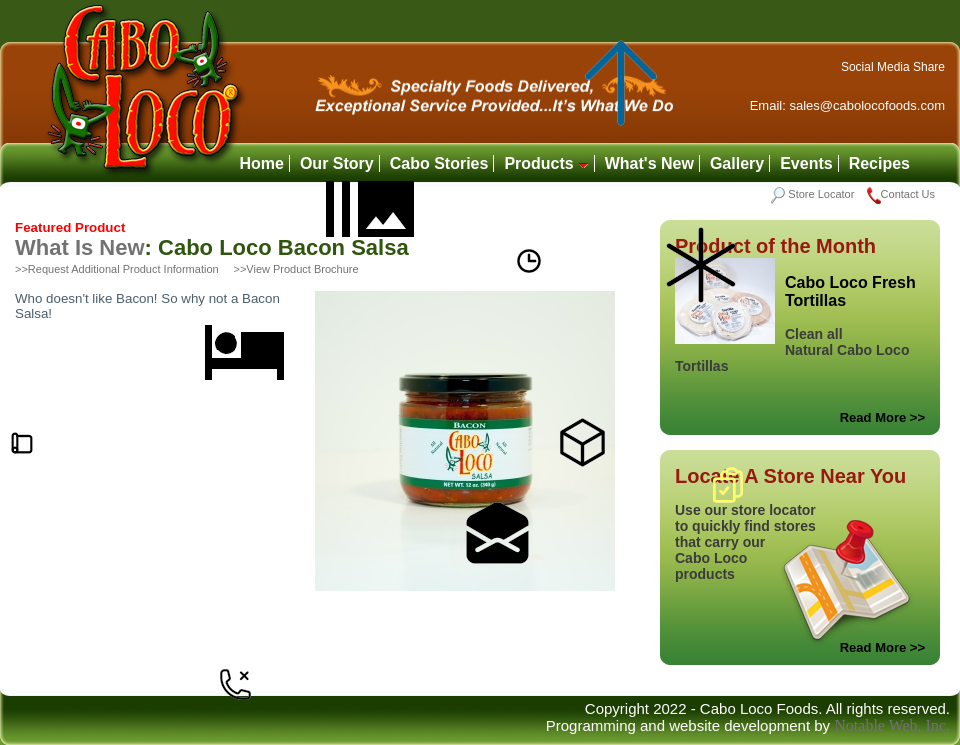  I want to click on mark task or document as complete, so click(728, 485).